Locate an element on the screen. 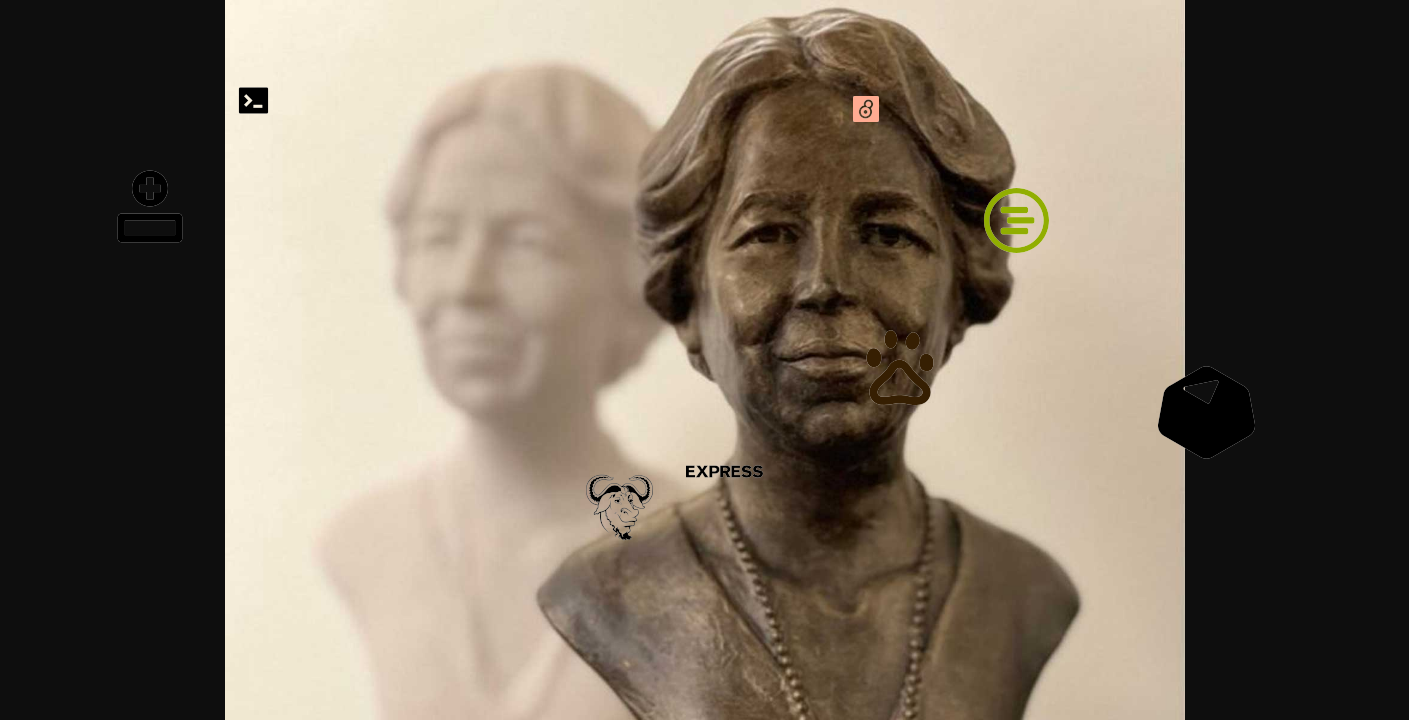 The width and height of the screenshot is (1409, 720). open terminal or command line interface is located at coordinates (253, 100).